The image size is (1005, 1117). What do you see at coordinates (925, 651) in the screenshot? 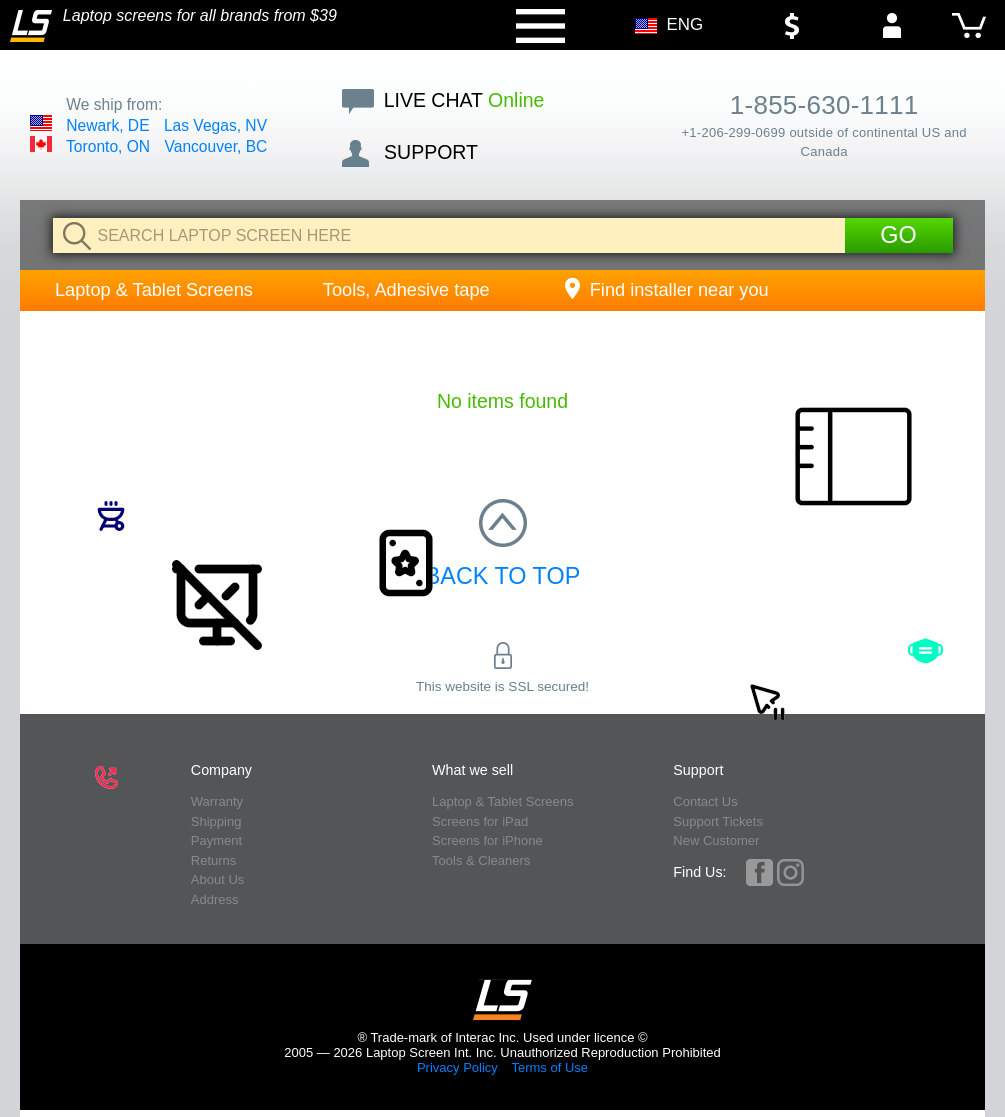
I see `indicates mask required or health safety protocols` at bounding box center [925, 651].